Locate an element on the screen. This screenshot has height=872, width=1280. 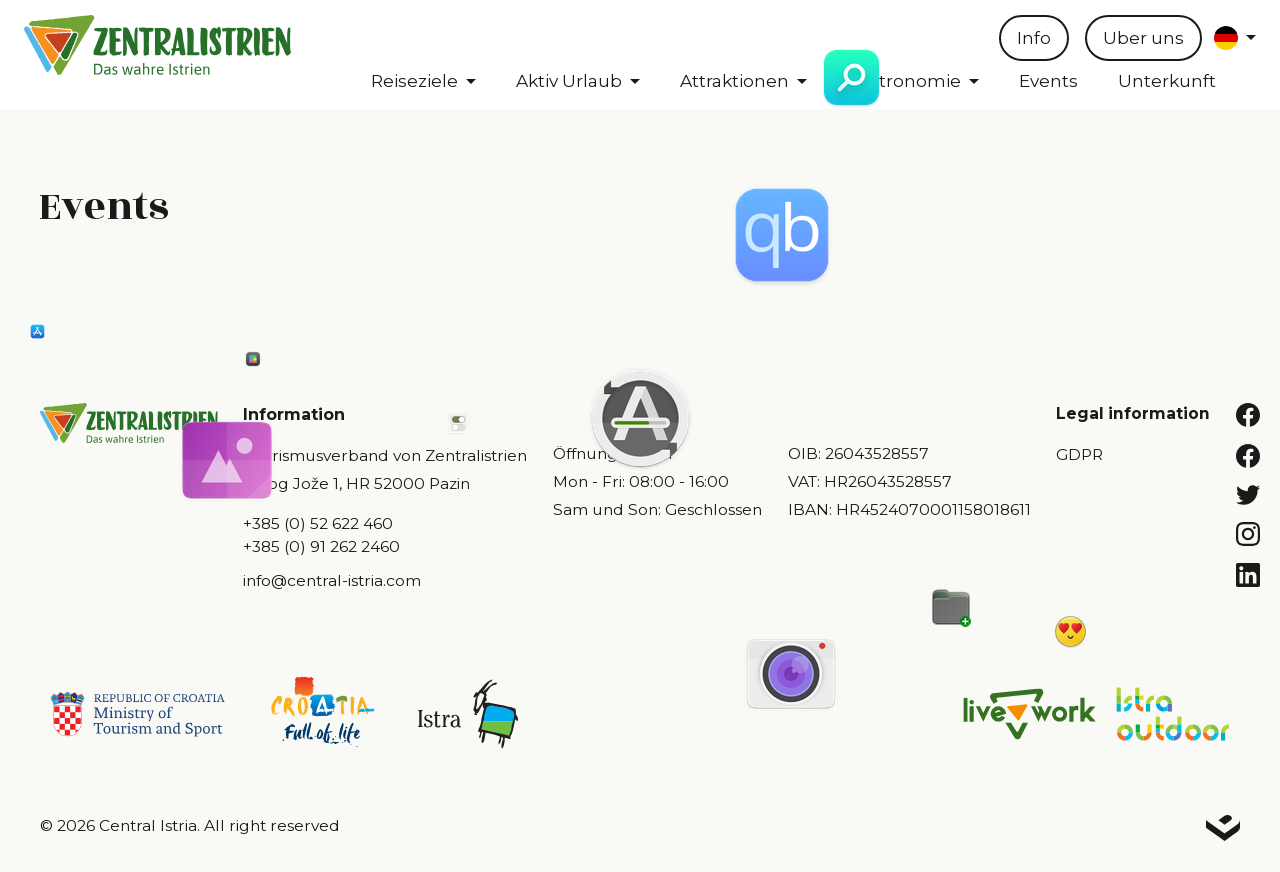
open system log viewer is located at coordinates (851, 77).